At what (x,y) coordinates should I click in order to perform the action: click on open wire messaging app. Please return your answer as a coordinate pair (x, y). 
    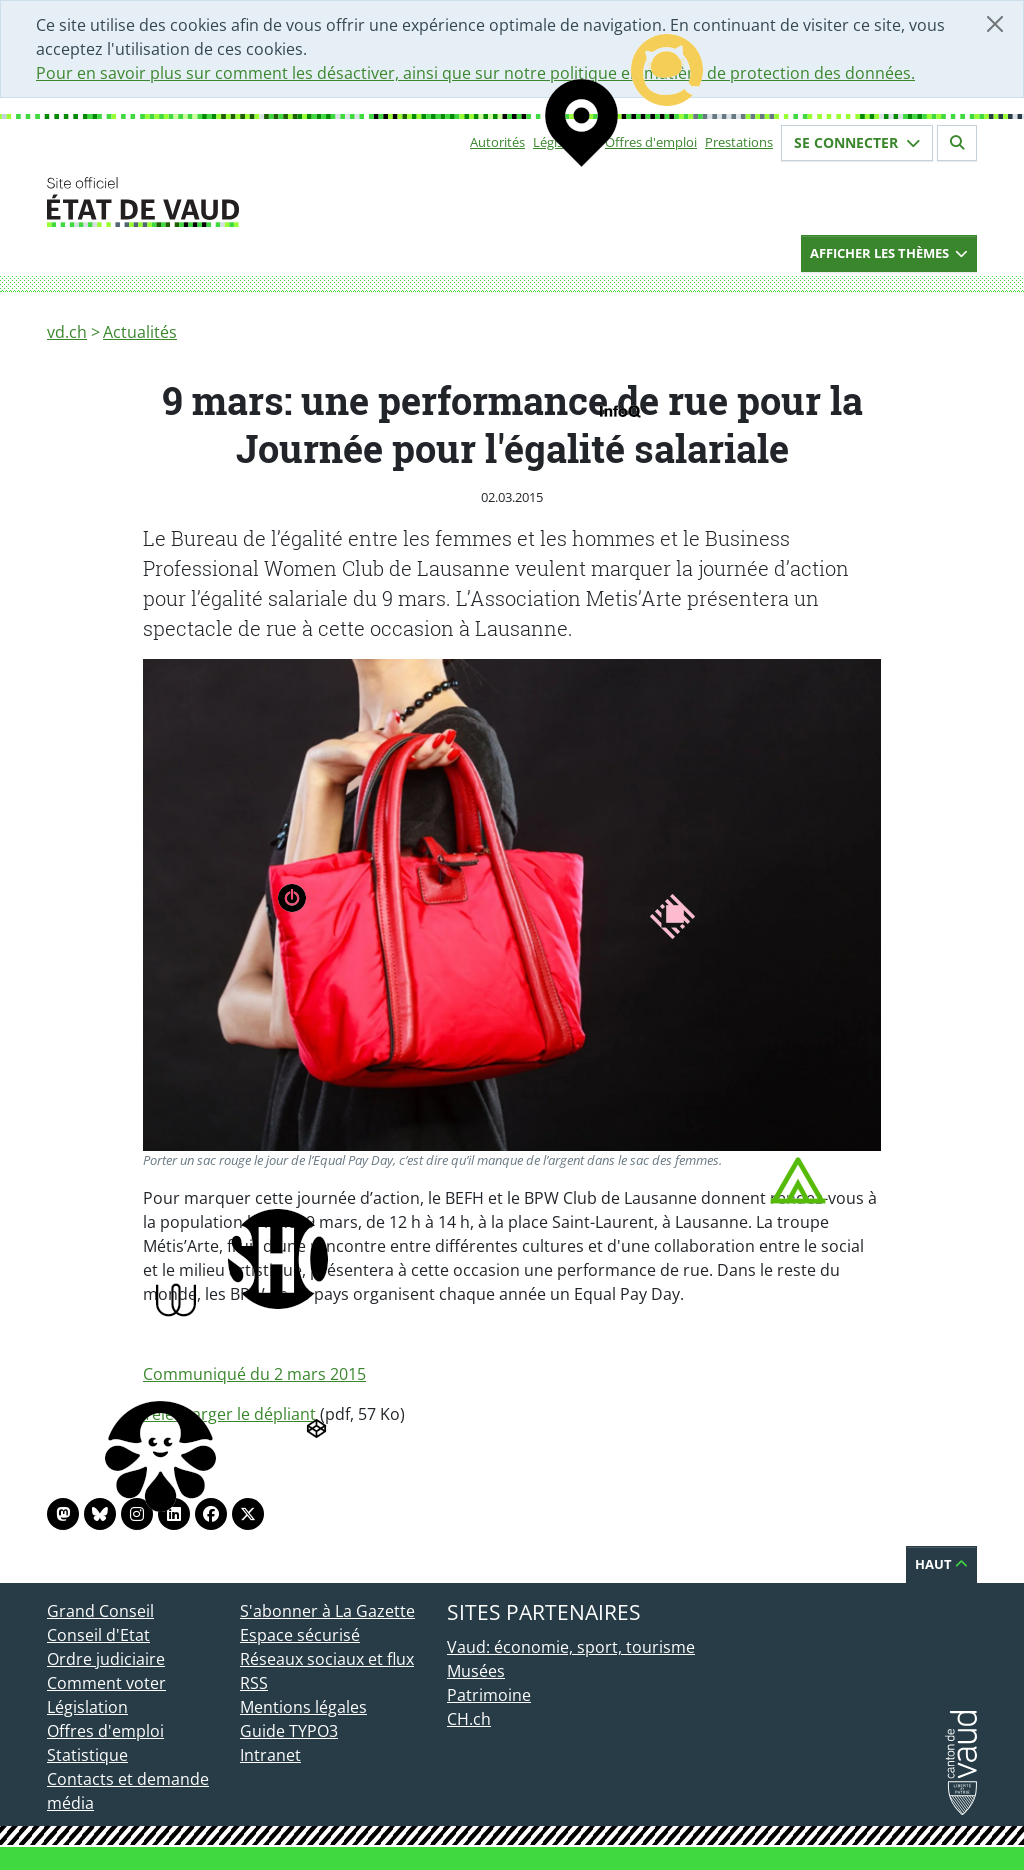
    Looking at the image, I should click on (176, 1300).